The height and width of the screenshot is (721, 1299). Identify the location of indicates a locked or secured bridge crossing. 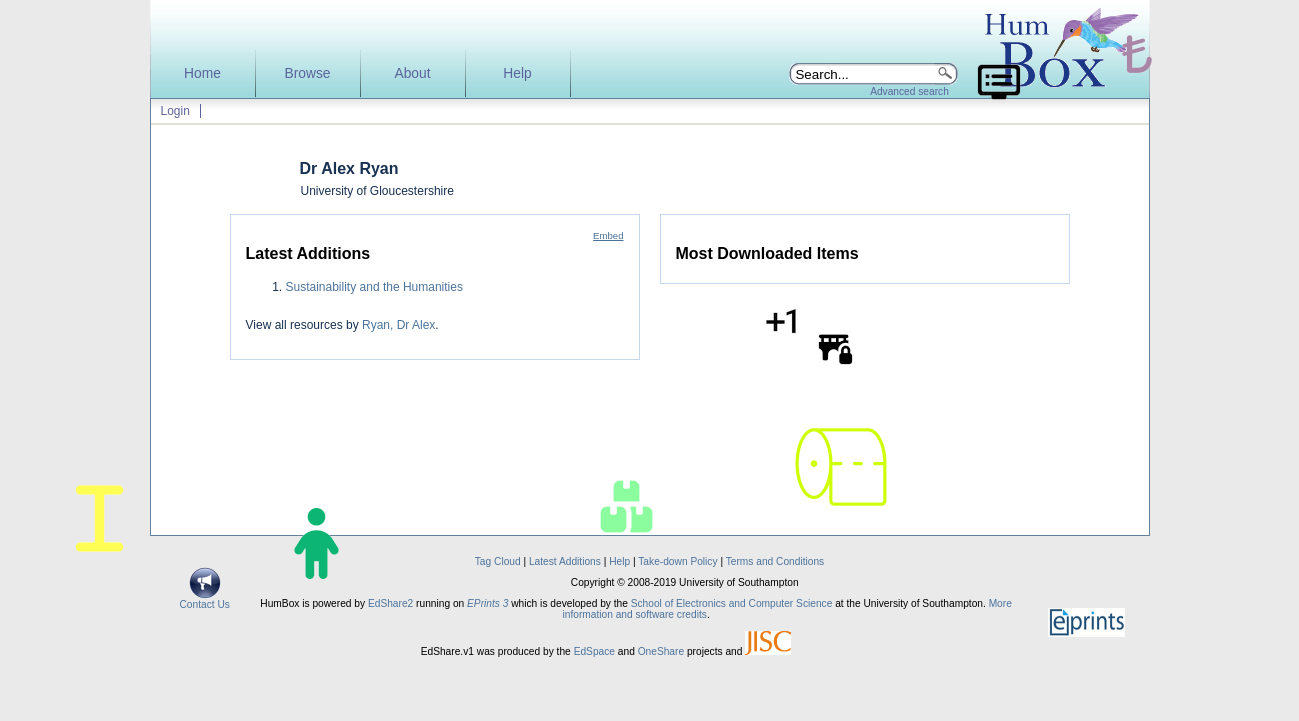
(835, 347).